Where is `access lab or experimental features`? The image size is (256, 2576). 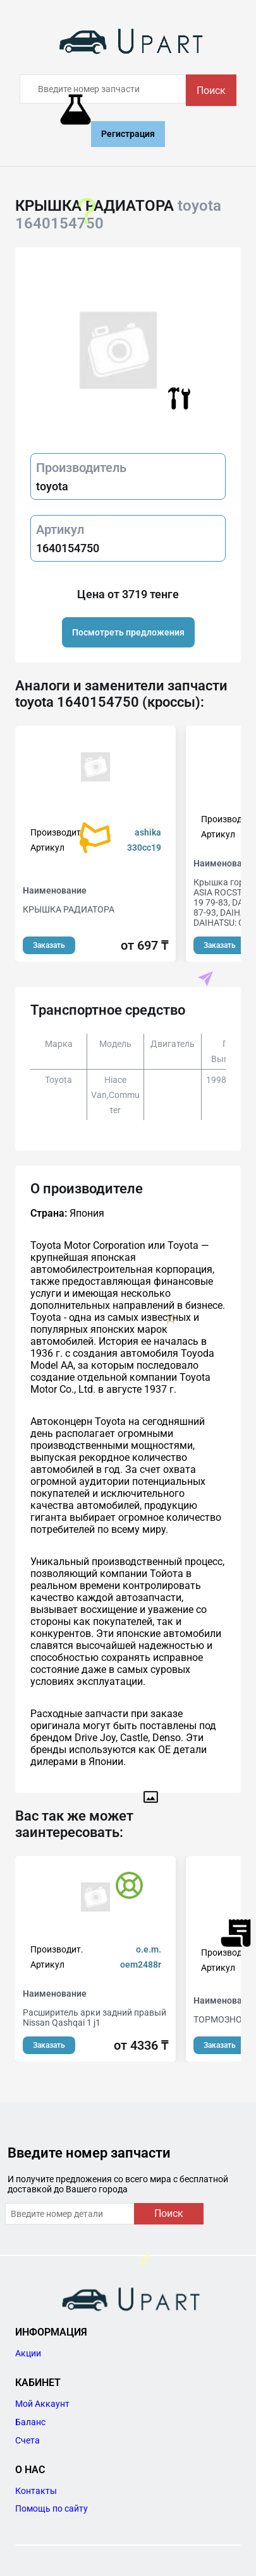 access lab or experimental features is located at coordinates (75, 109).